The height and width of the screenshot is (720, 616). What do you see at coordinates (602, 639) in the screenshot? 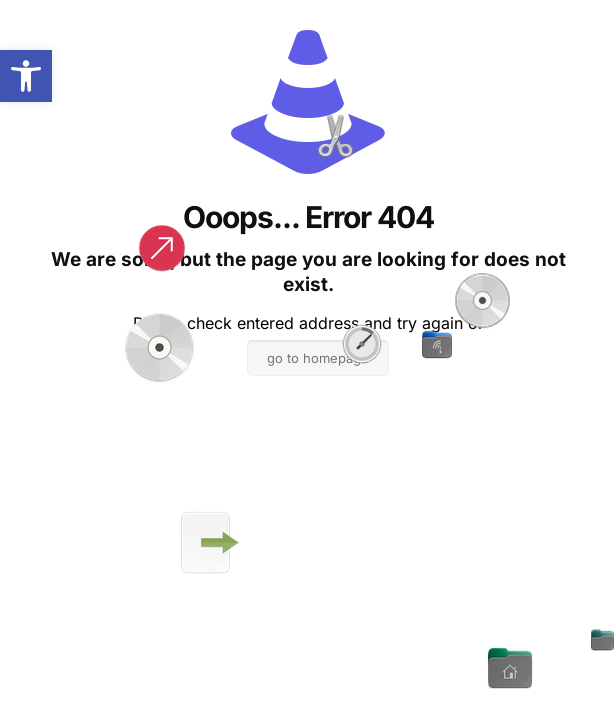
I see `indicates a valid drop target for moving files into this folder` at bounding box center [602, 639].